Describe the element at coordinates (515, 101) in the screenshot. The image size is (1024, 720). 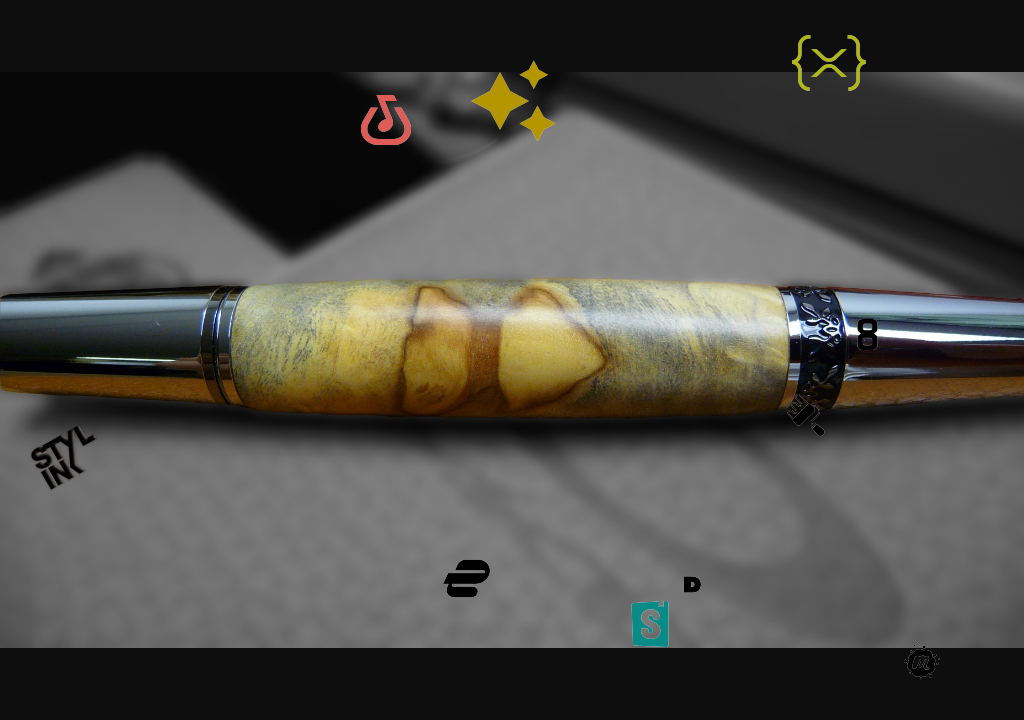
I see `indicates AI-generated or enhanced content` at that location.